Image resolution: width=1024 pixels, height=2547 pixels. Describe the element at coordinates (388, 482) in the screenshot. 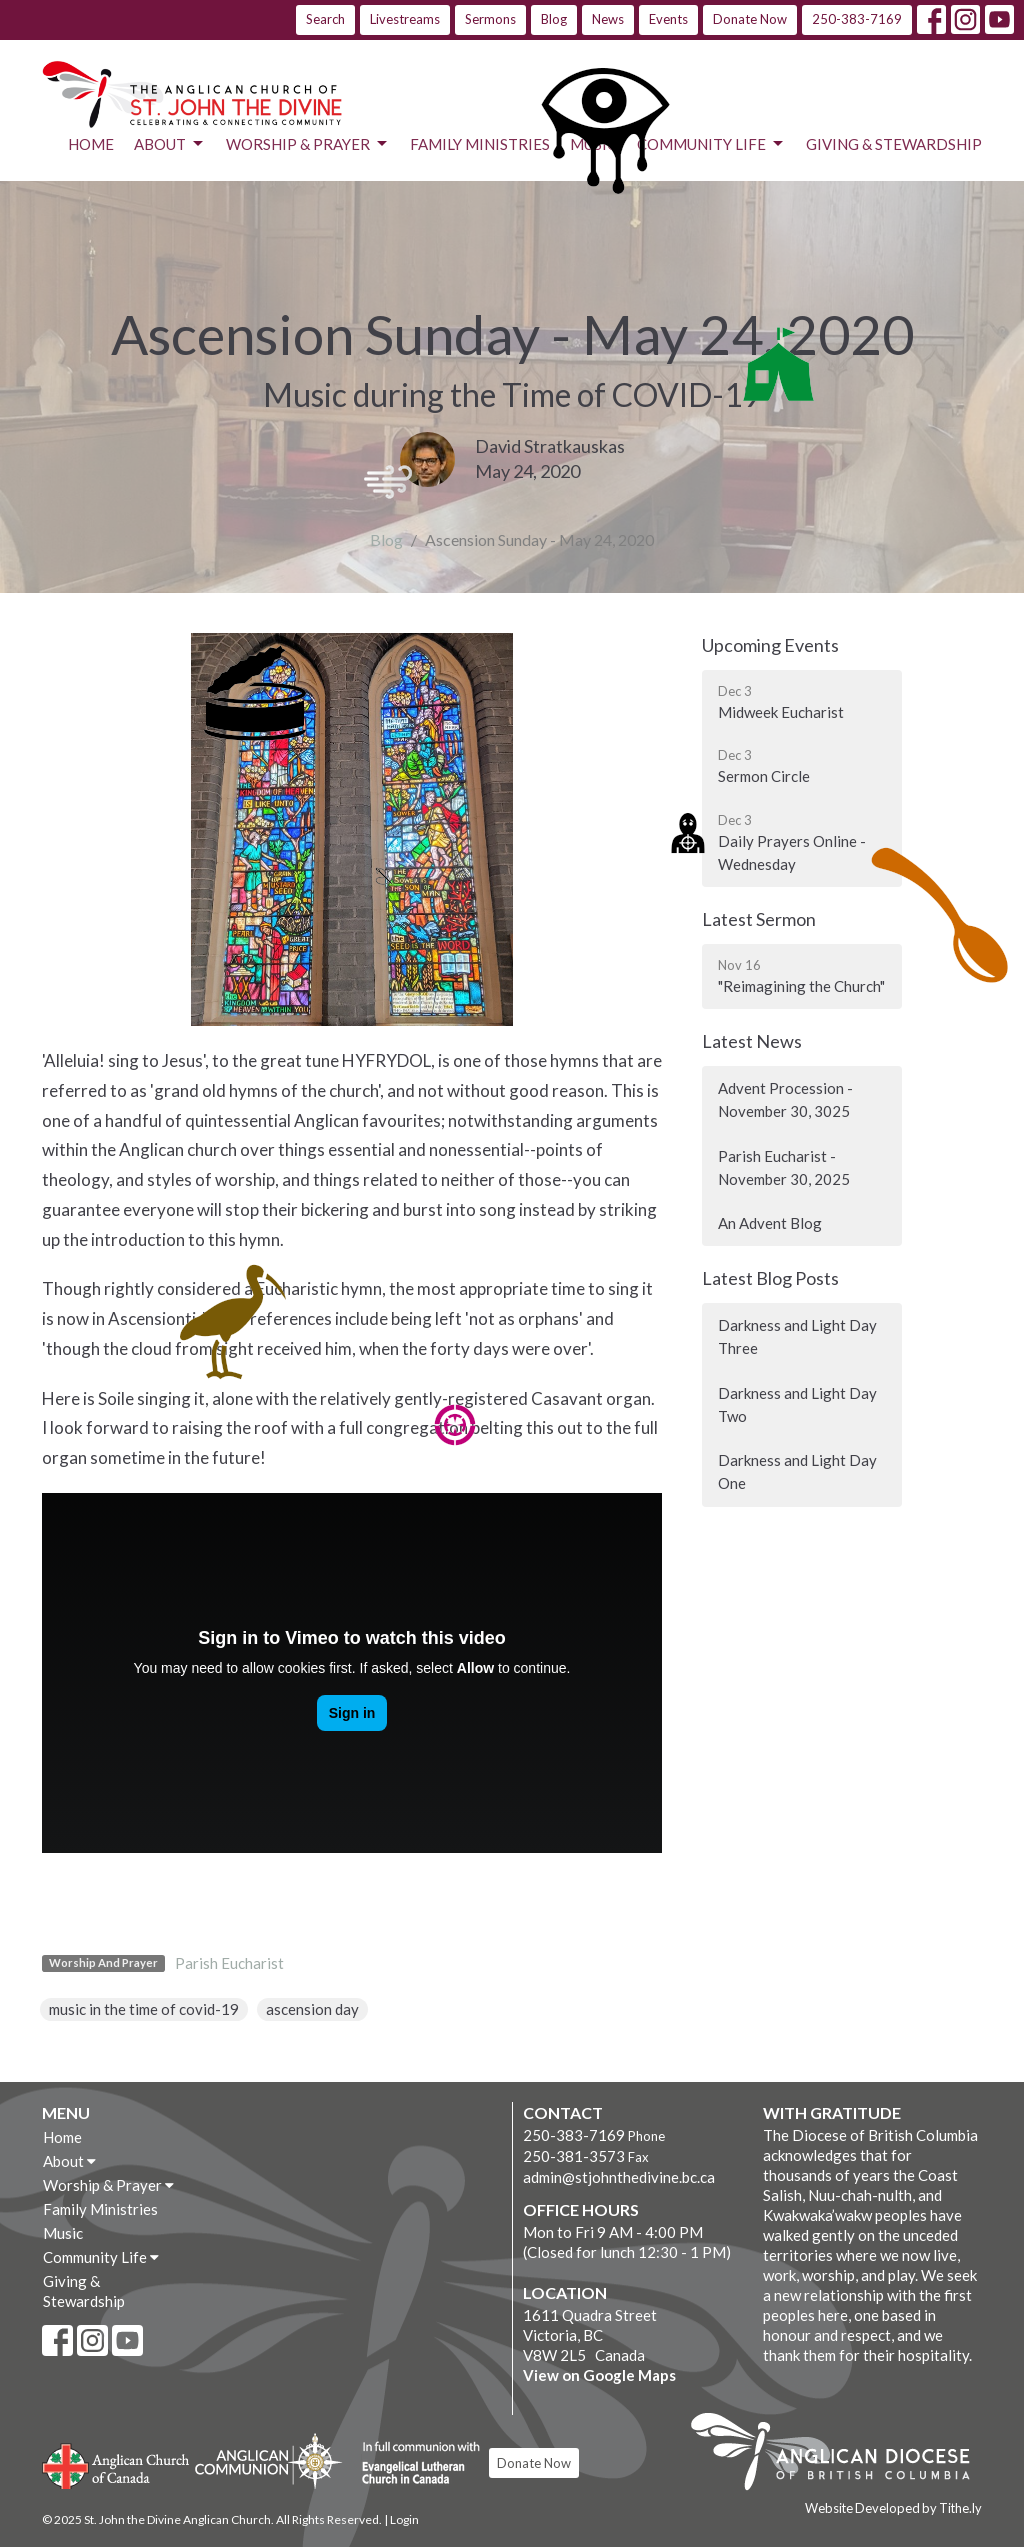

I see `indicates windy weather conditions` at that location.